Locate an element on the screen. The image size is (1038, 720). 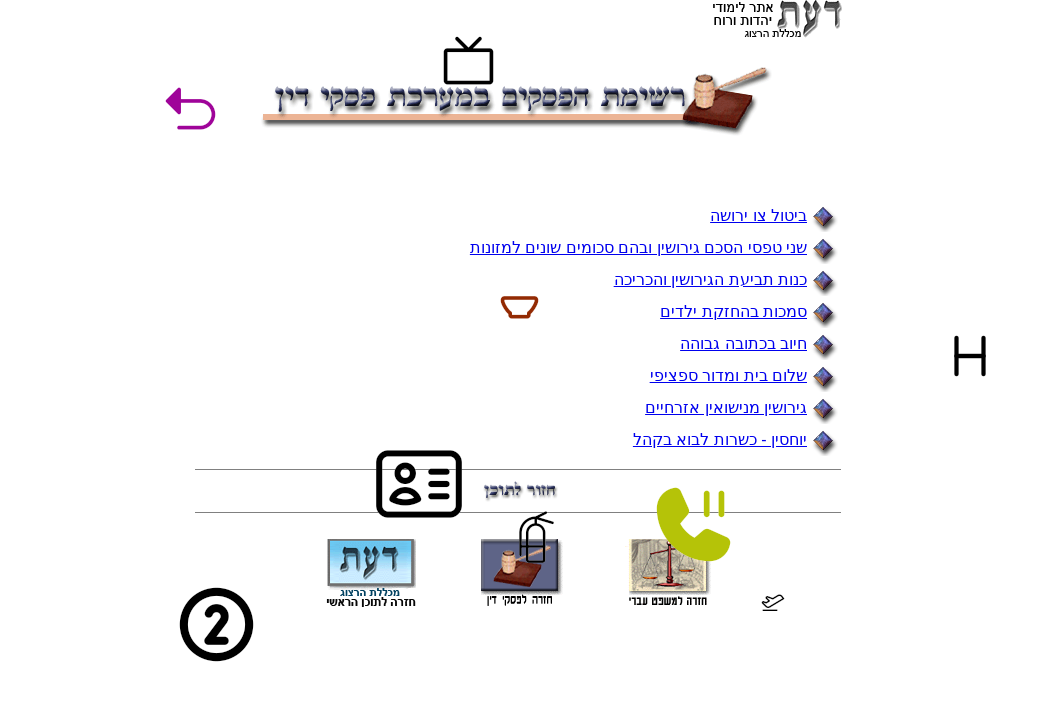
insert a heading in a text document is located at coordinates (970, 356).